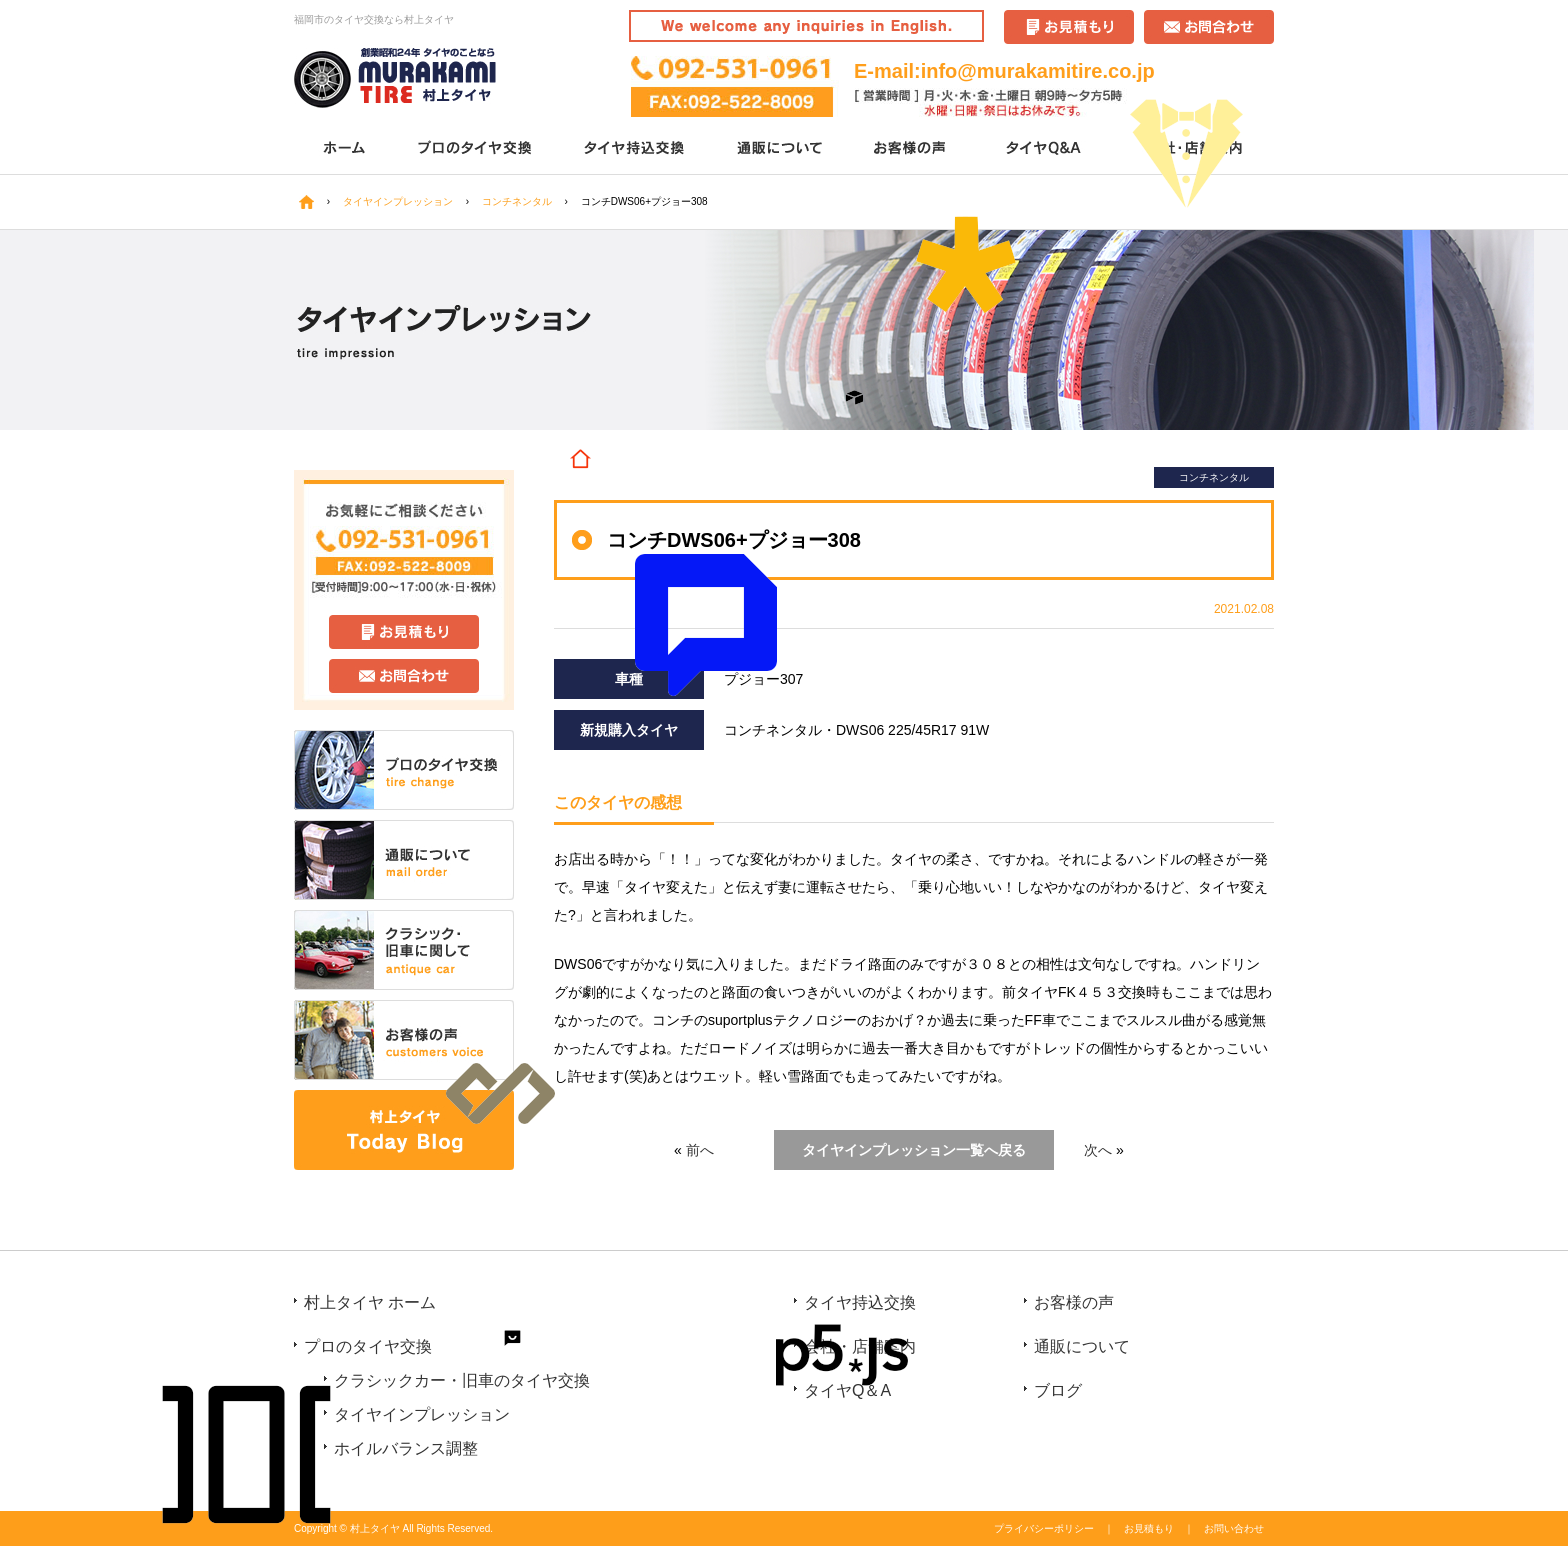  What do you see at coordinates (512, 1337) in the screenshot?
I see `open a friendly chat or messaging app` at bounding box center [512, 1337].